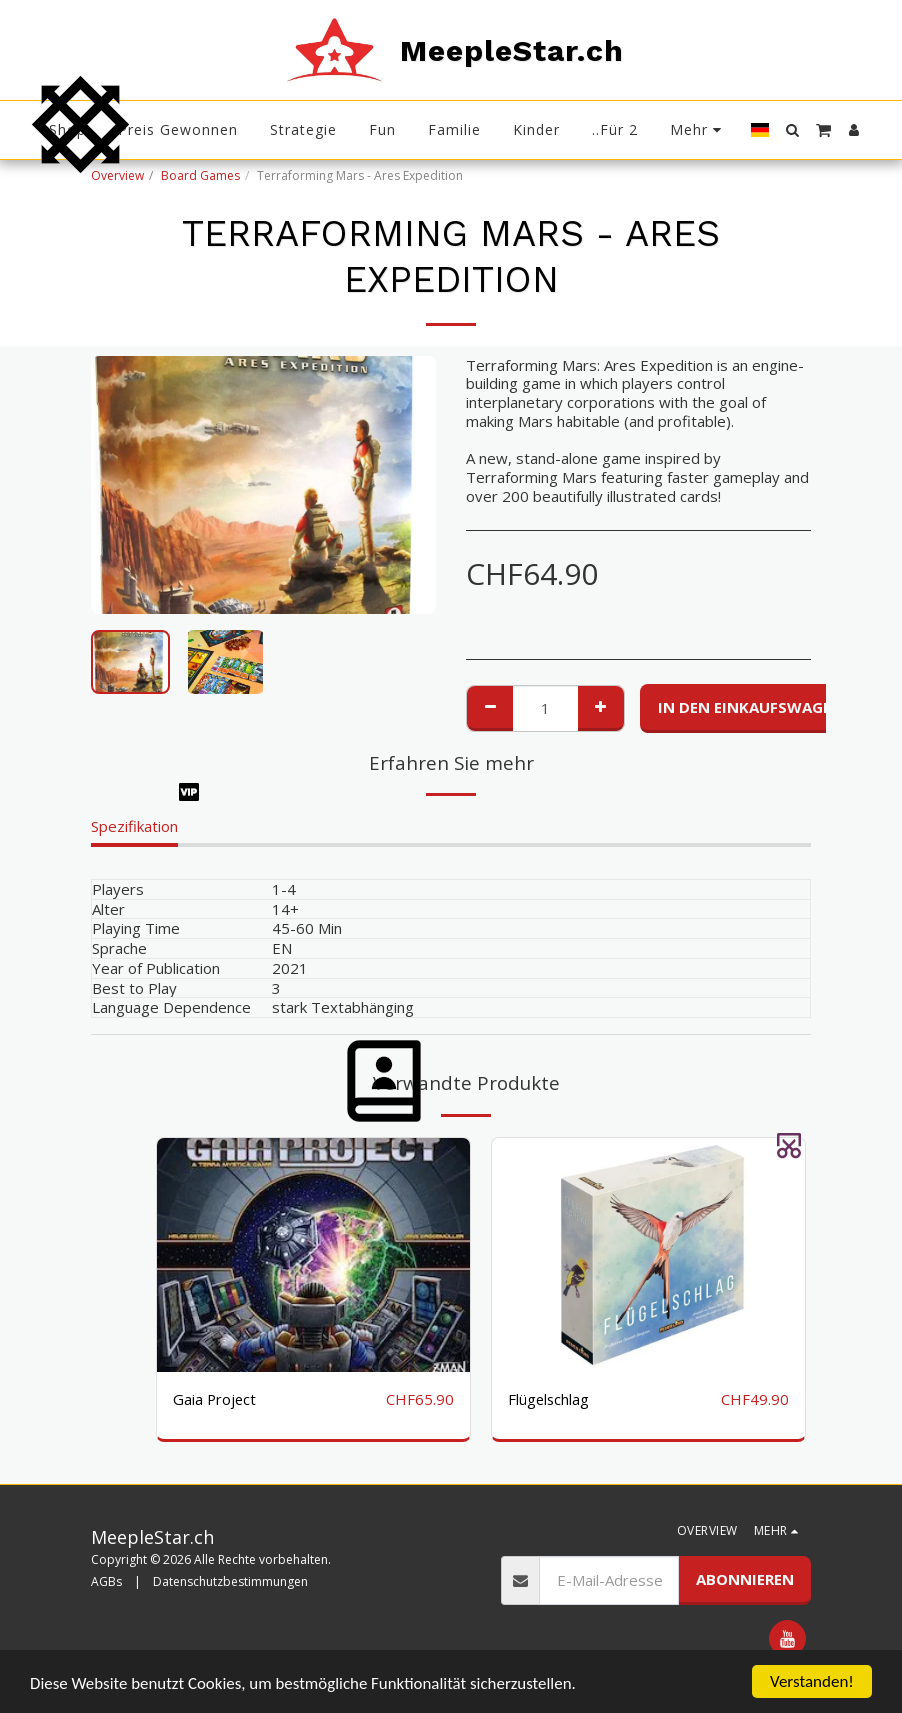 This screenshot has width=902, height=1713. What do you see at coordinates (80, 124) in the screenshot?
I see `centos linux operating system logo` at bounding box center [80, 124].